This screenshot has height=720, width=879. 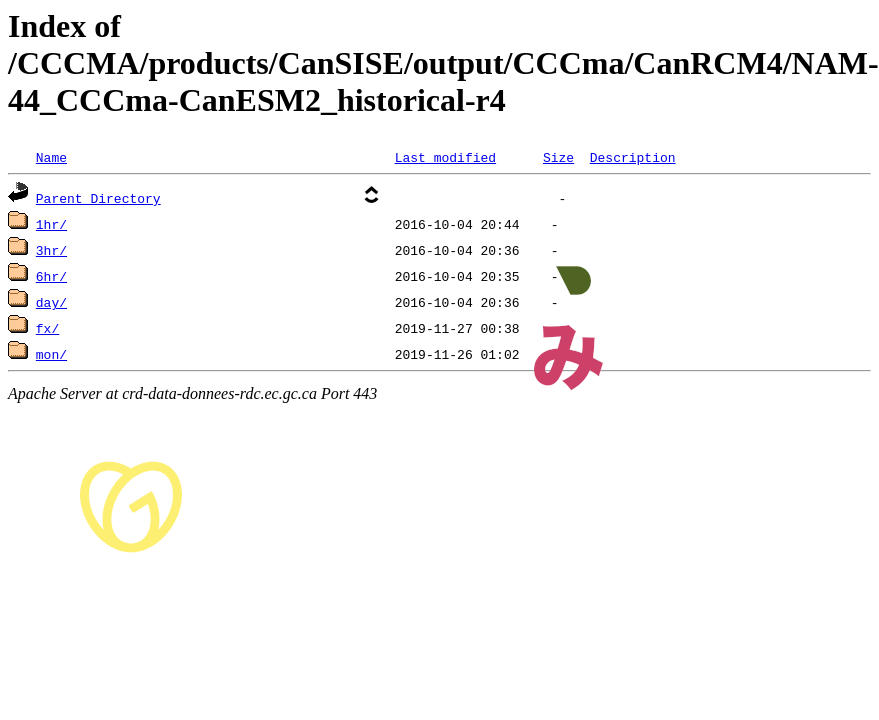 What do you see at coordinates (568, 357) in the screenshot?
I see `open the Mihon manga reader app` at bounding box center [568, 357].